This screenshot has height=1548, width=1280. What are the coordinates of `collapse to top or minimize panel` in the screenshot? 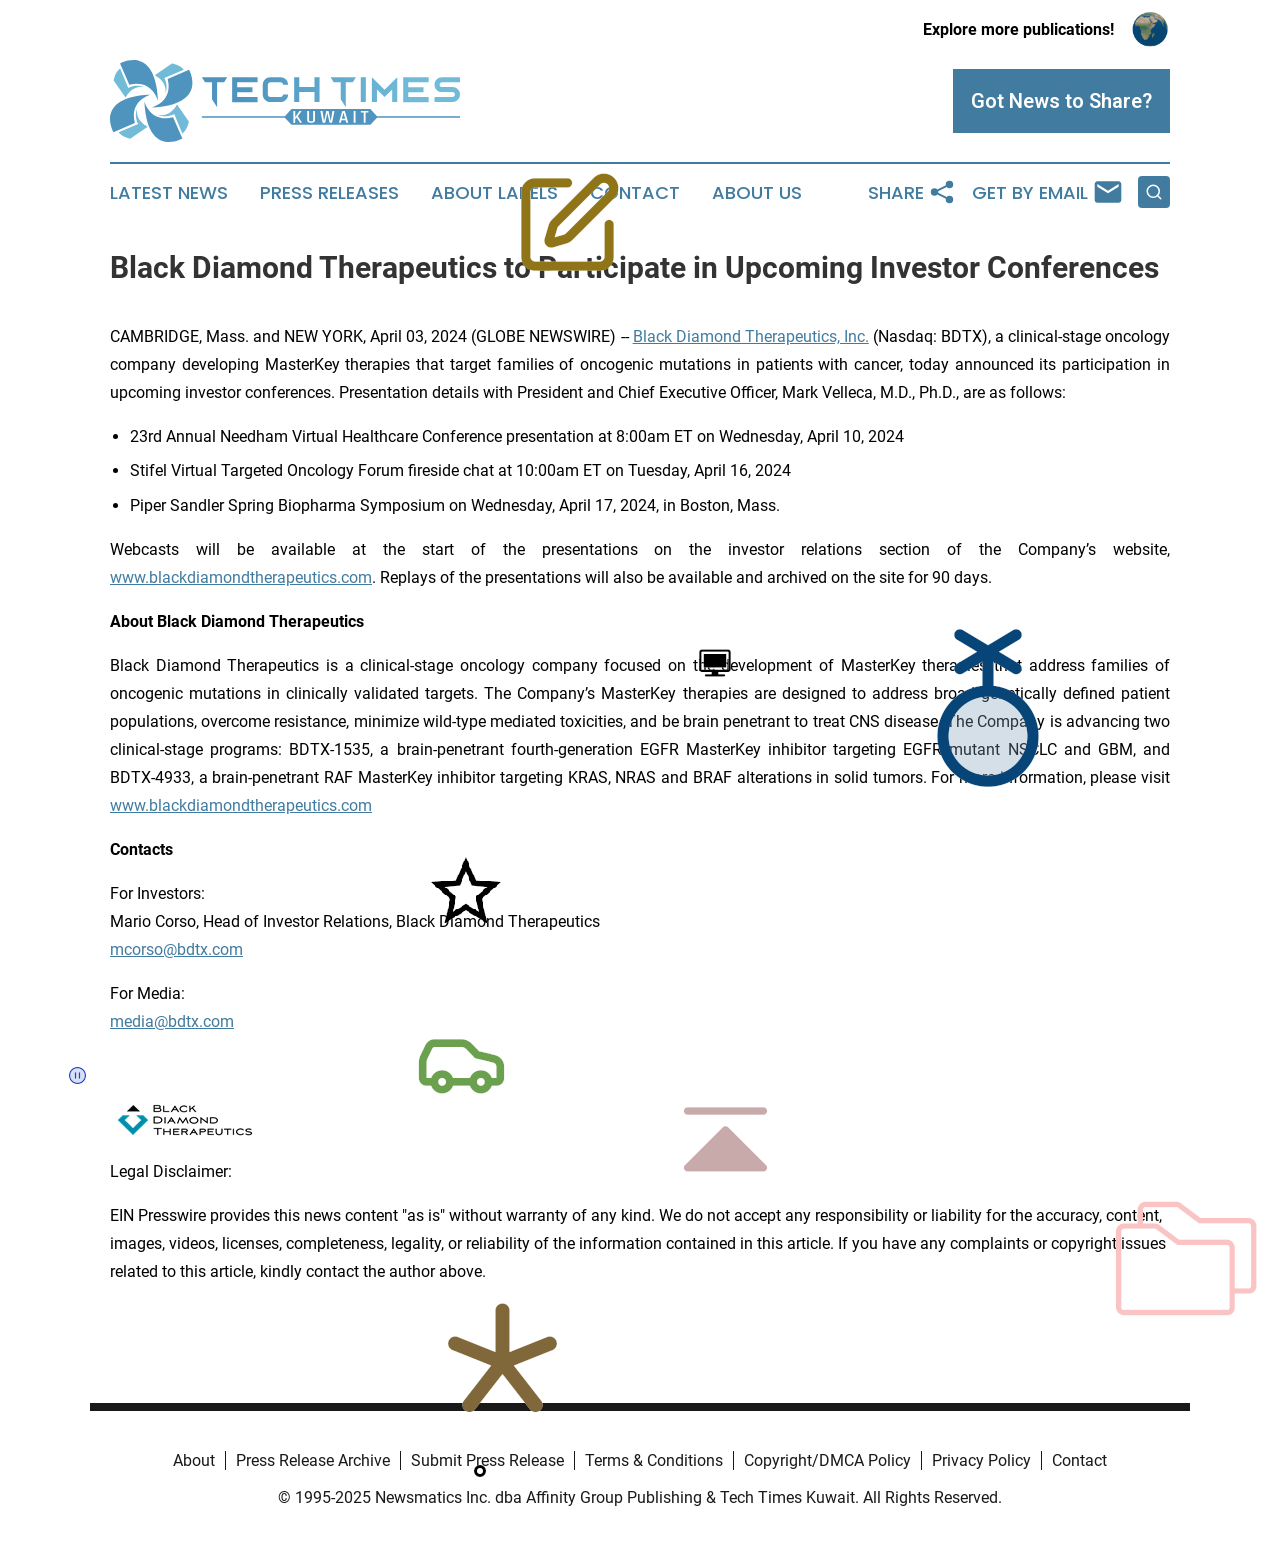 It's located at (725, 1137).